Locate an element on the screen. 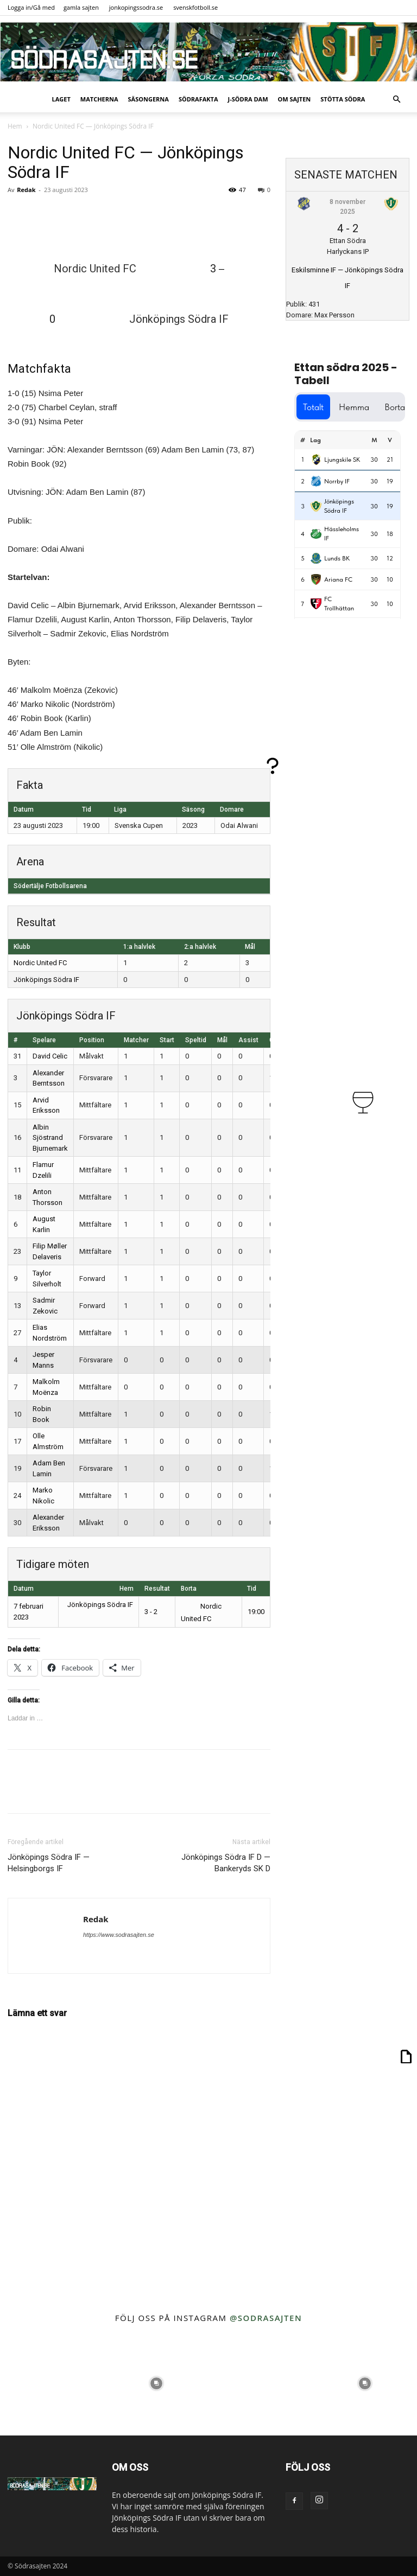  browse wine or cocktail menu is located at coordinates (363, 1102).